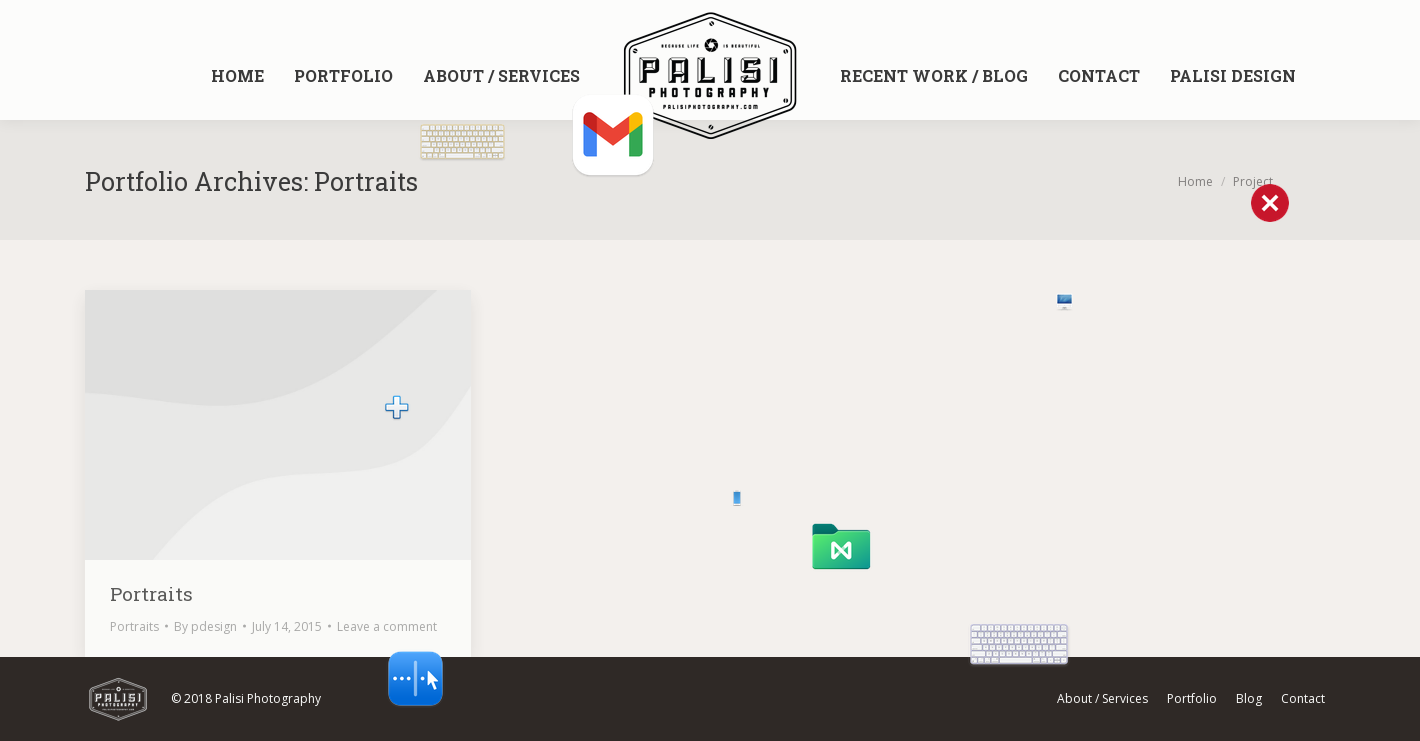 Image resolution: width=1420 pixels, height=741 pixels. I want to click on configure universal control settings for multi-device input, so click(415, 678).